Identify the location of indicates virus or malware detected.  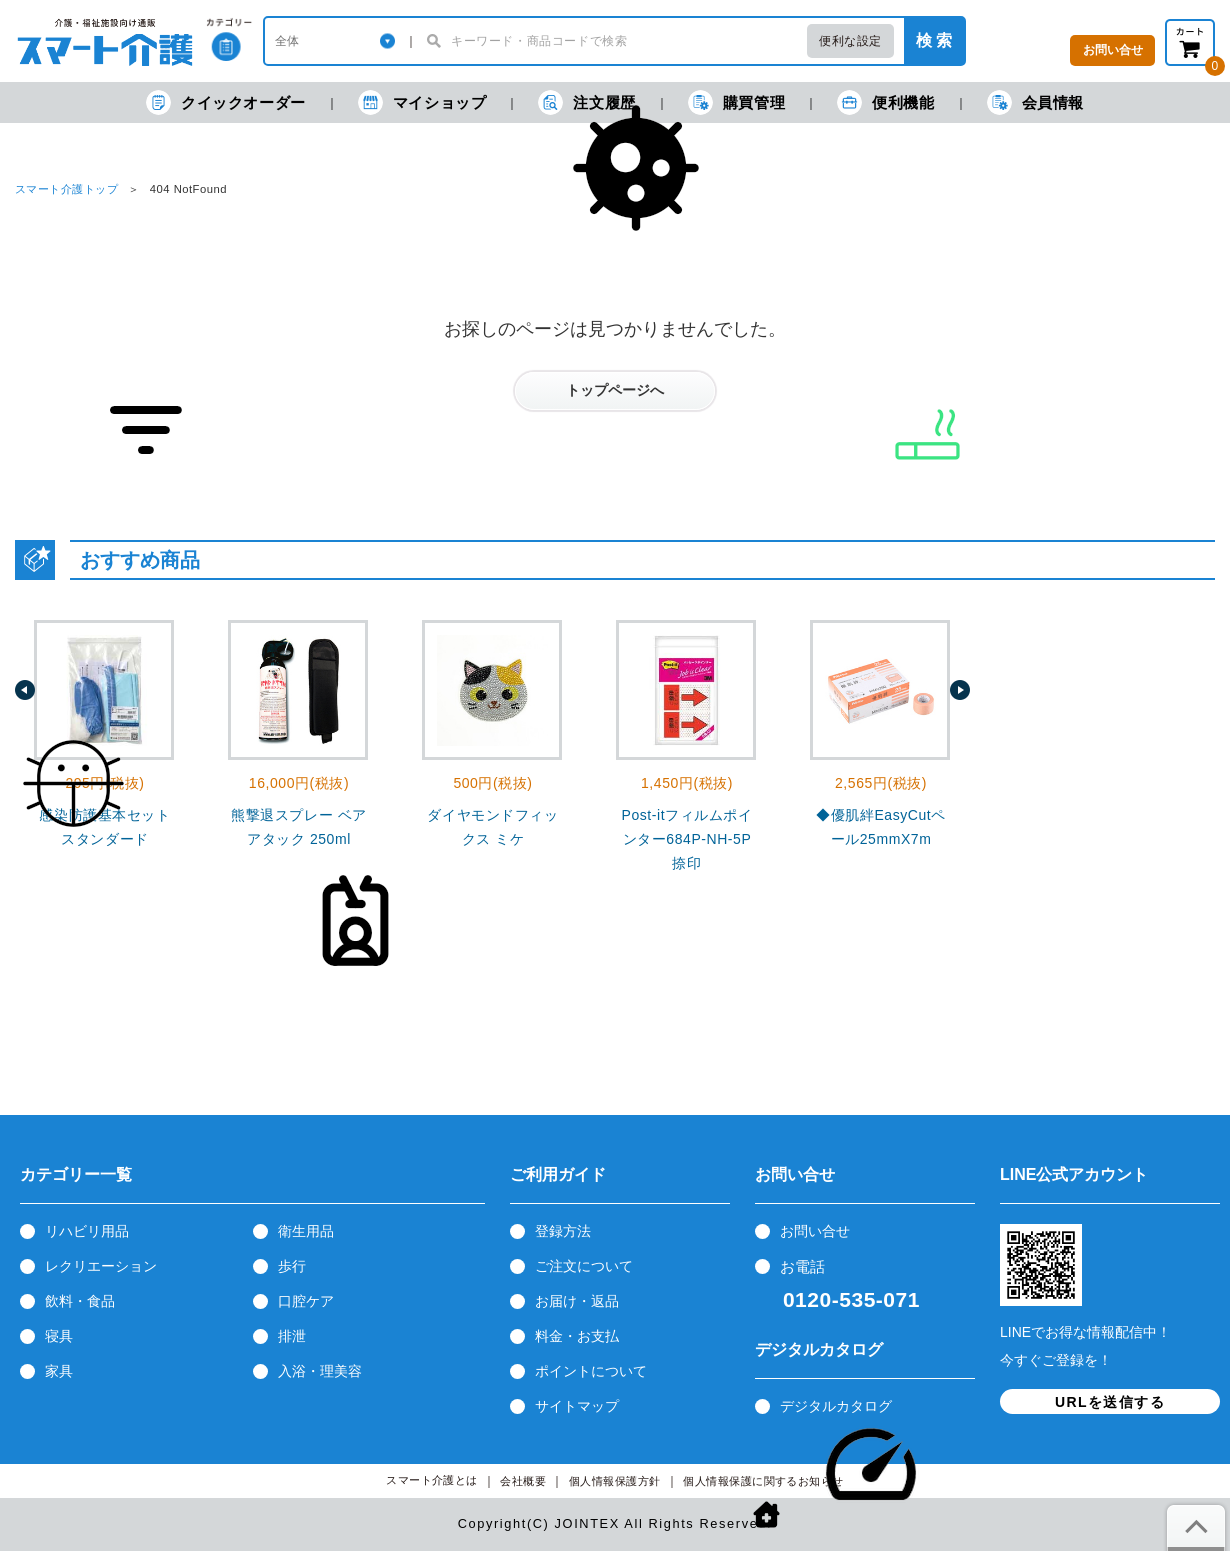
(636, 168).